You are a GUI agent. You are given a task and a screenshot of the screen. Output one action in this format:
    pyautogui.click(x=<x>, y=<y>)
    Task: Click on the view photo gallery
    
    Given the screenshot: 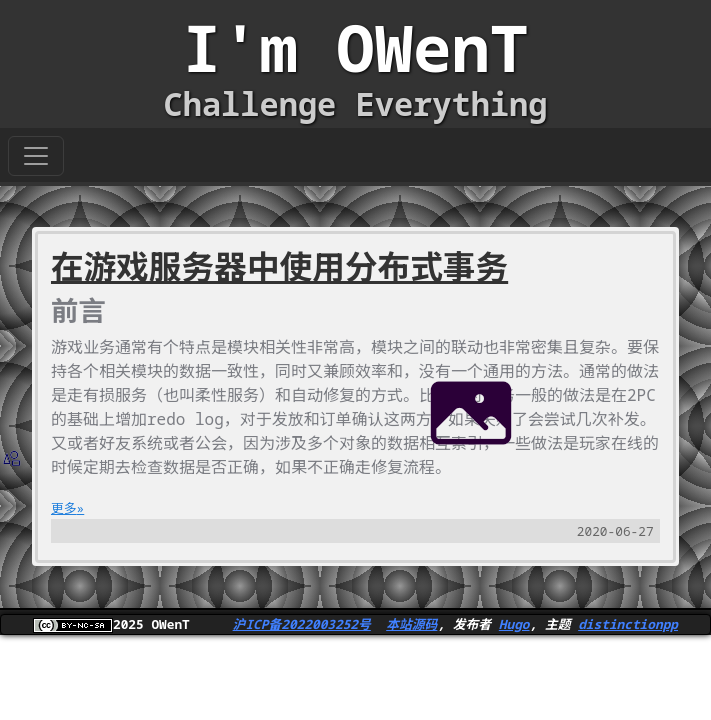 What is the action you would take?
    pyautogui.click(x=471, y=413)
    